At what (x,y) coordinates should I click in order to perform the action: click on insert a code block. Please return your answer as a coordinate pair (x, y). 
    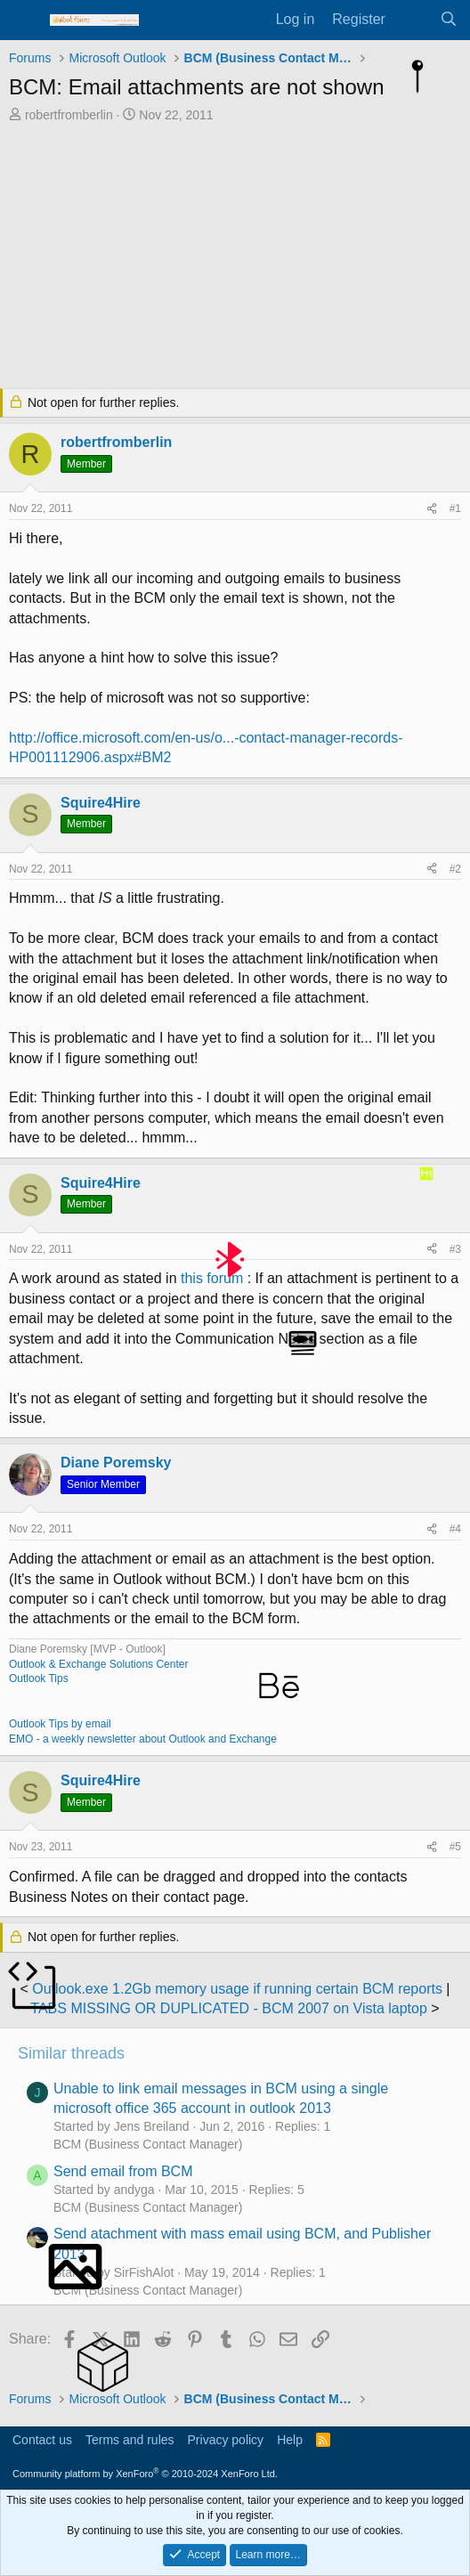
    Looking at the image, I should click on (34, 1987).